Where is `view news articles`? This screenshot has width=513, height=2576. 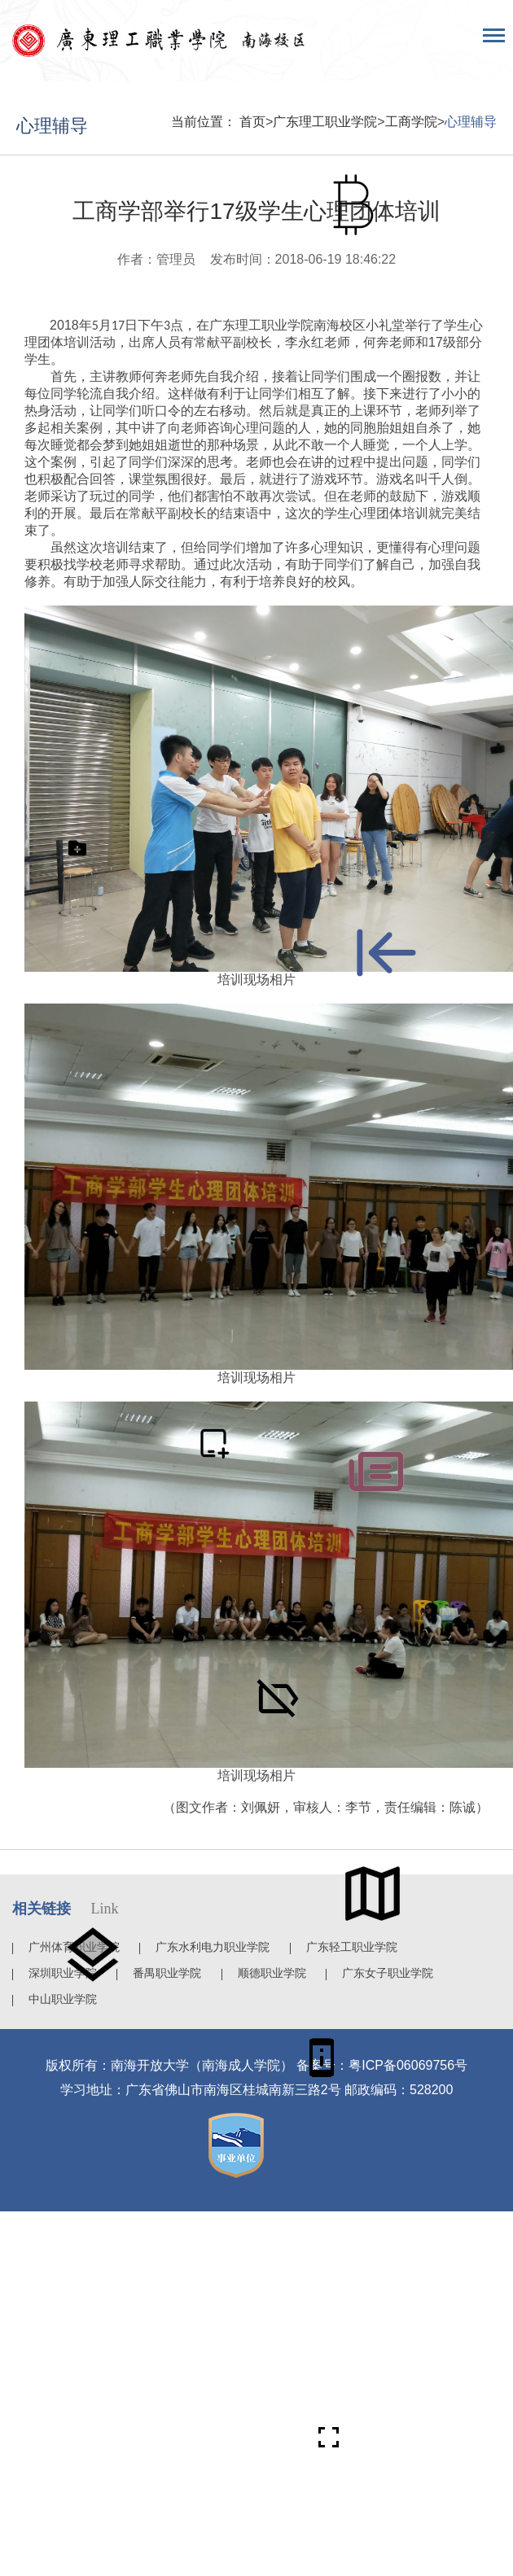
view news articles is located at coordinates (378, 1472).